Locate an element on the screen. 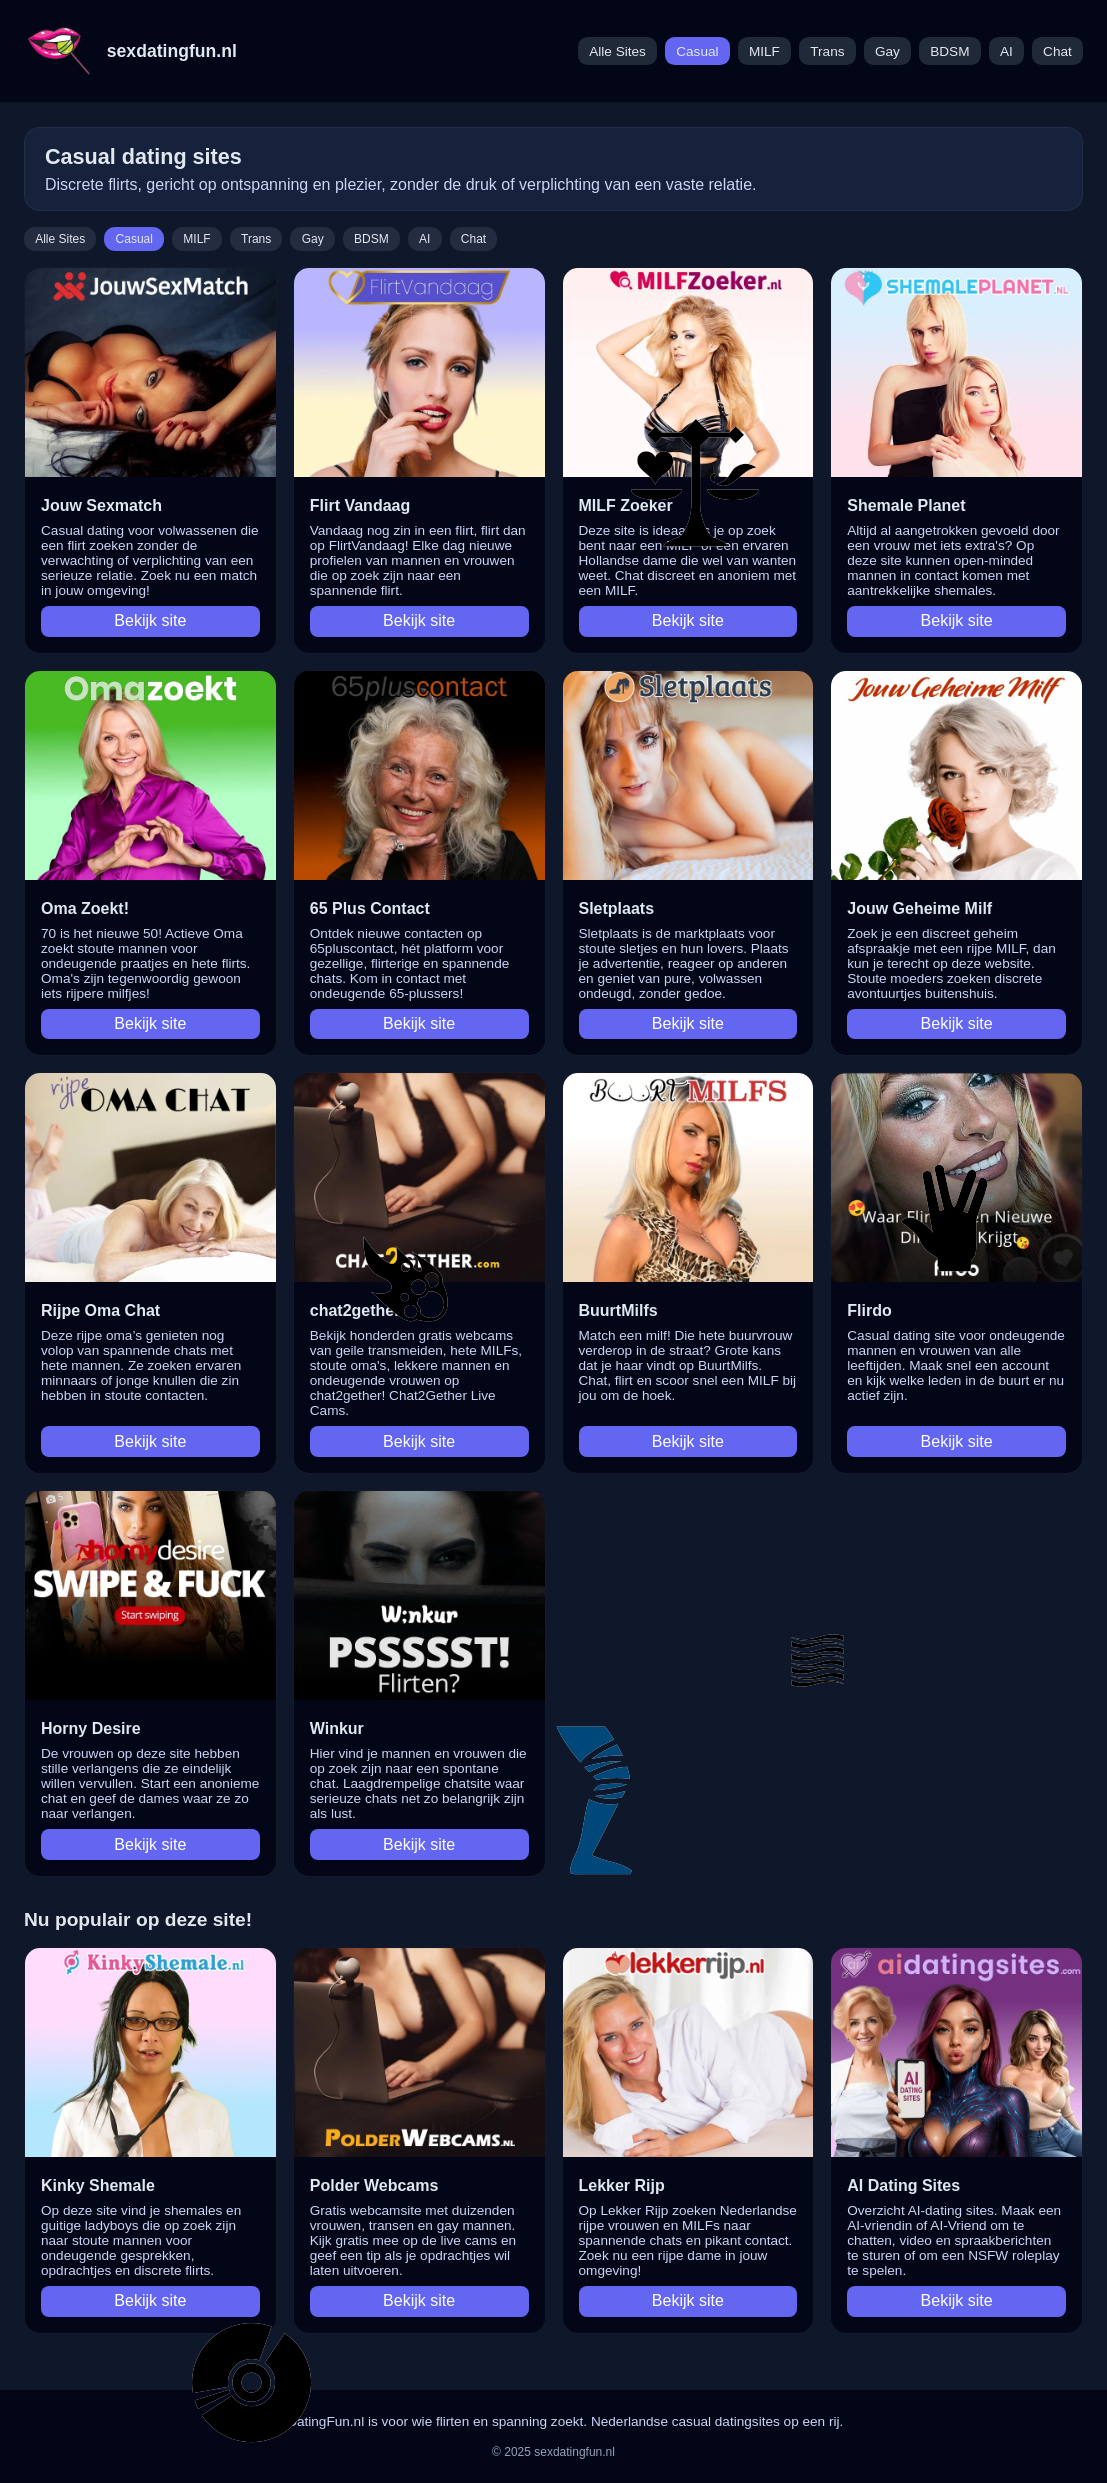  view injury or recovery status is located at coordinates (598, 1800).